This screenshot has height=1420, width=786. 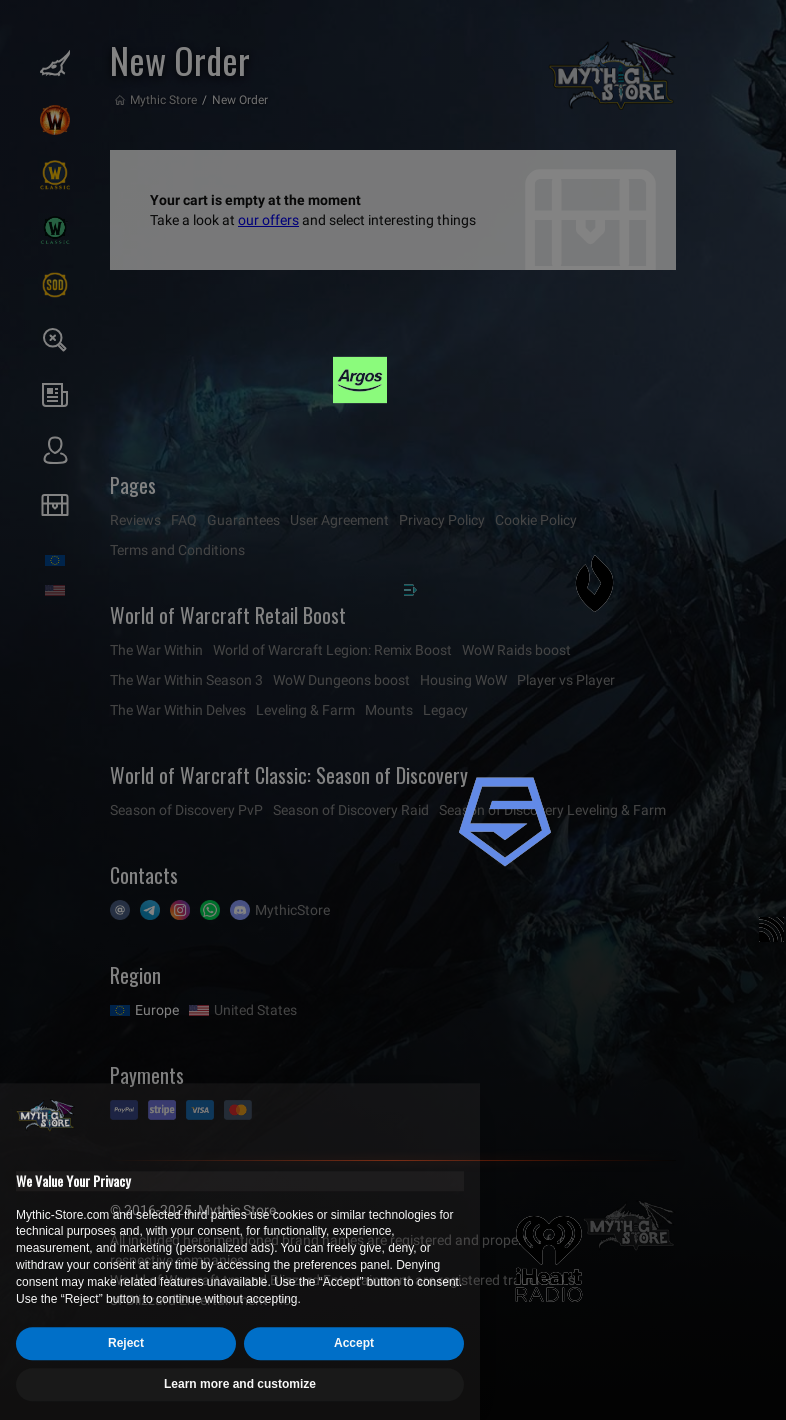 What do you see at coordinates (549, 1259) in the screenshot?
I see `open iHeartRadio app` at bounding box center [549, 1259].